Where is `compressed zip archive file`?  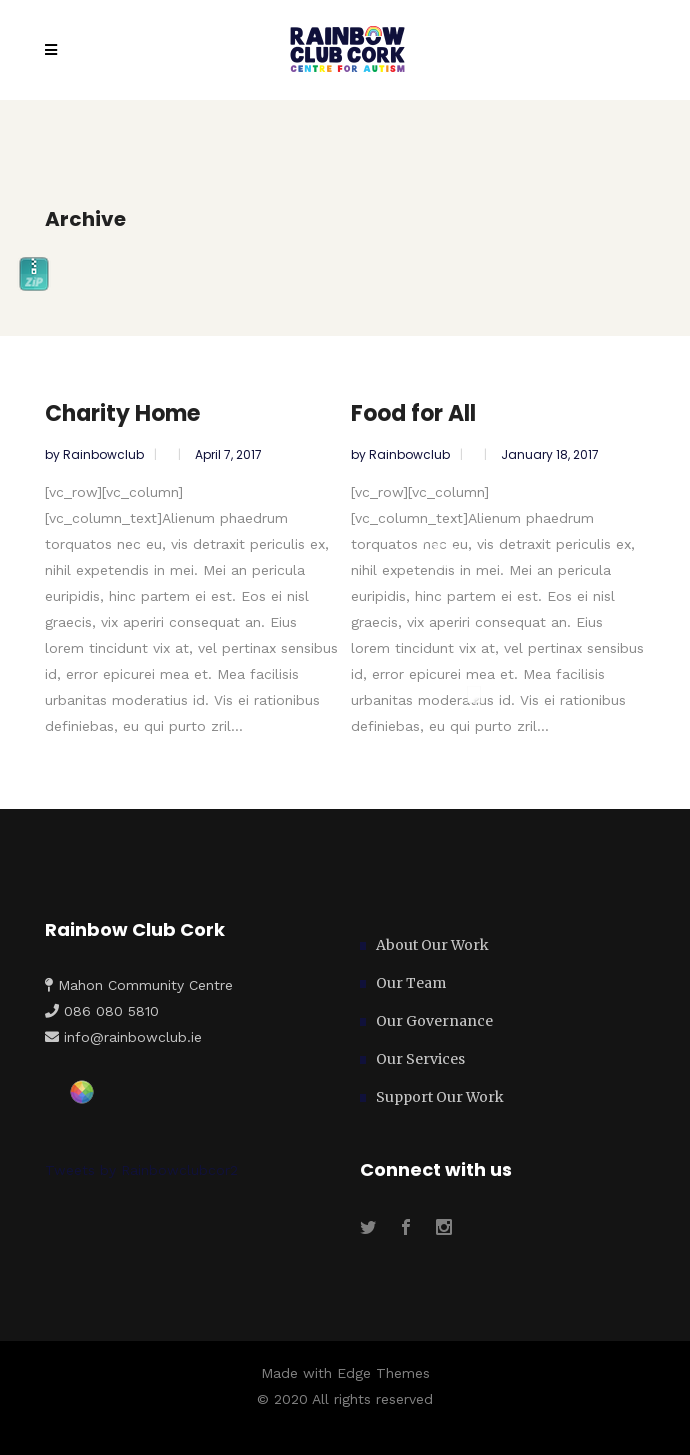
compressed zip archive file is located at coordinates (34, 274).